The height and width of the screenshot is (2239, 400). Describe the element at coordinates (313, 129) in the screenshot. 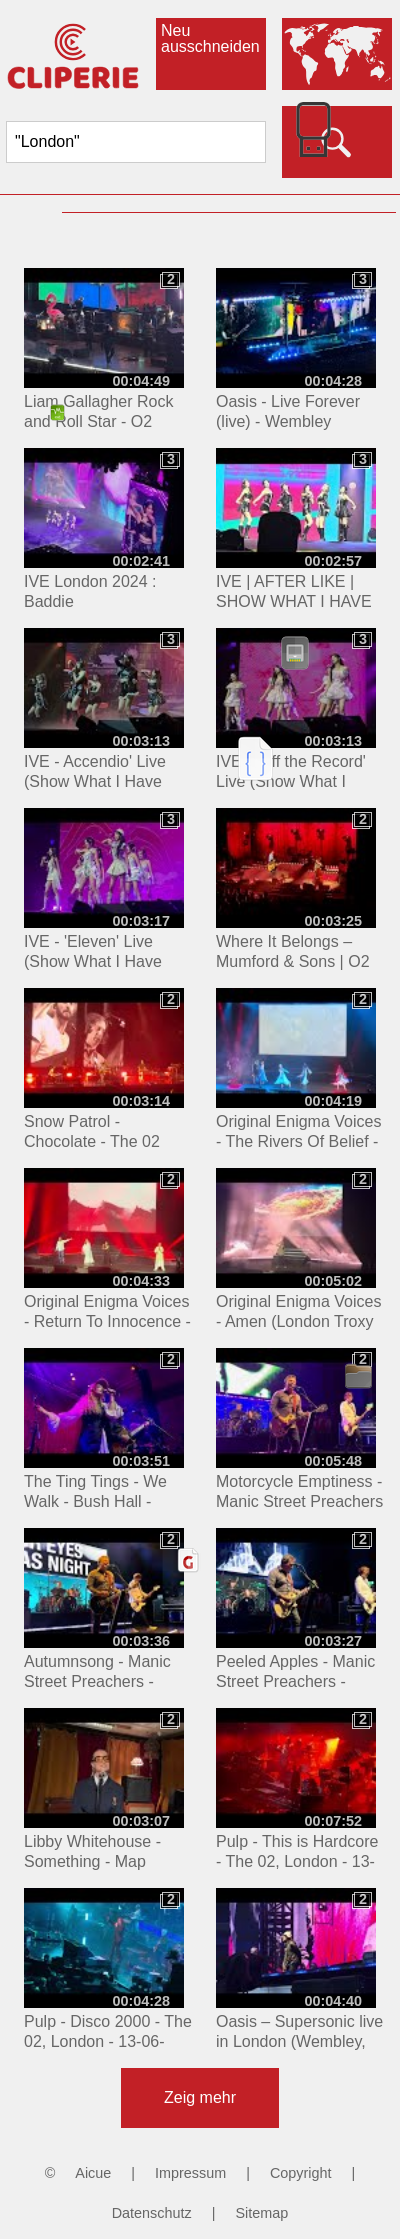

I see `eject or safely remove USB drive` at that location.